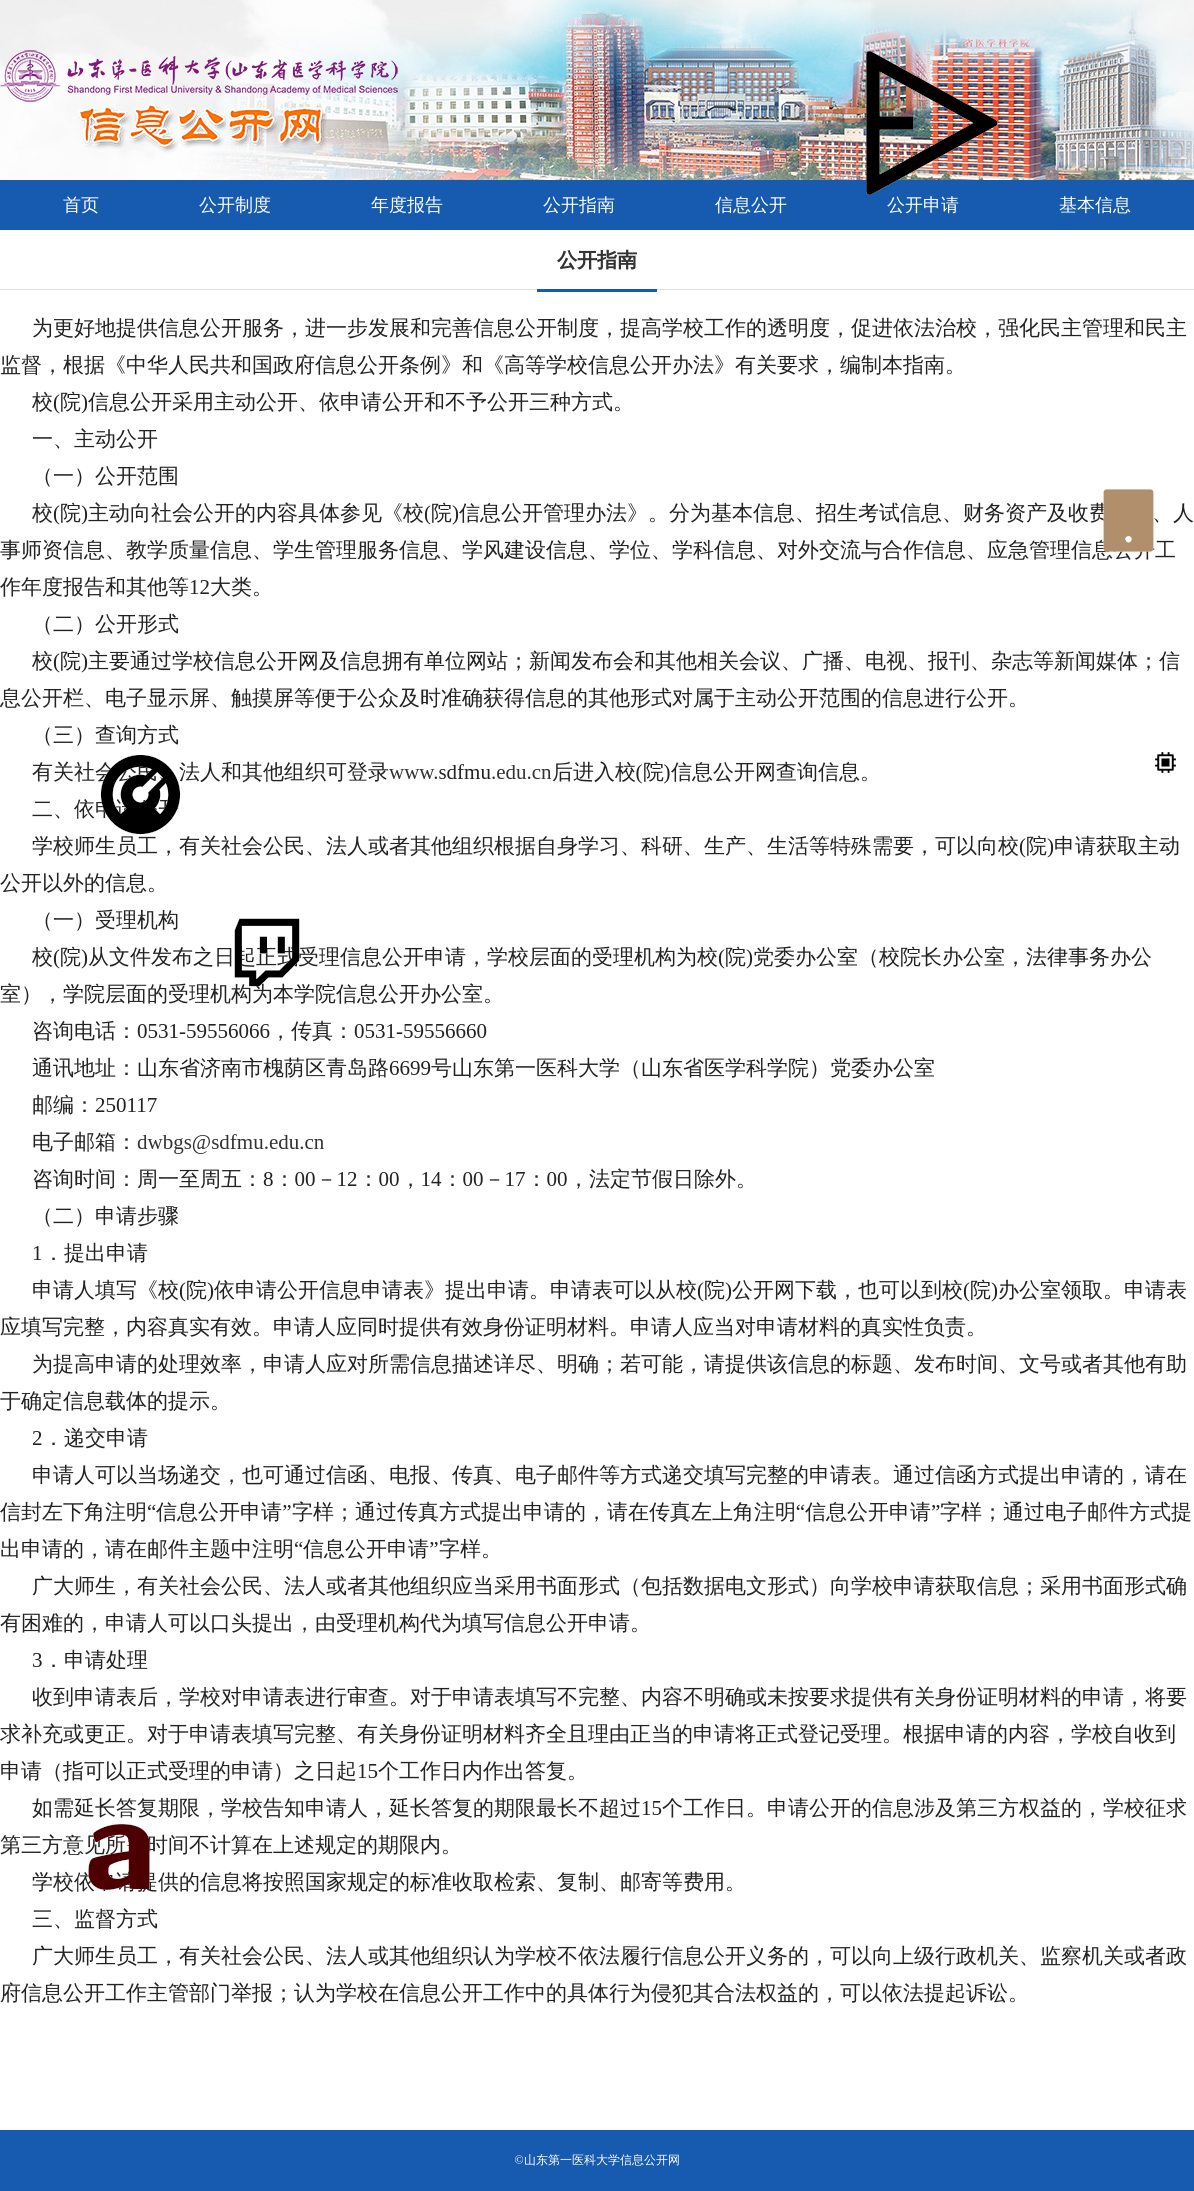  Describe the element at coordinates (927, 123) in the screenshot. I see `send a message` at that location.